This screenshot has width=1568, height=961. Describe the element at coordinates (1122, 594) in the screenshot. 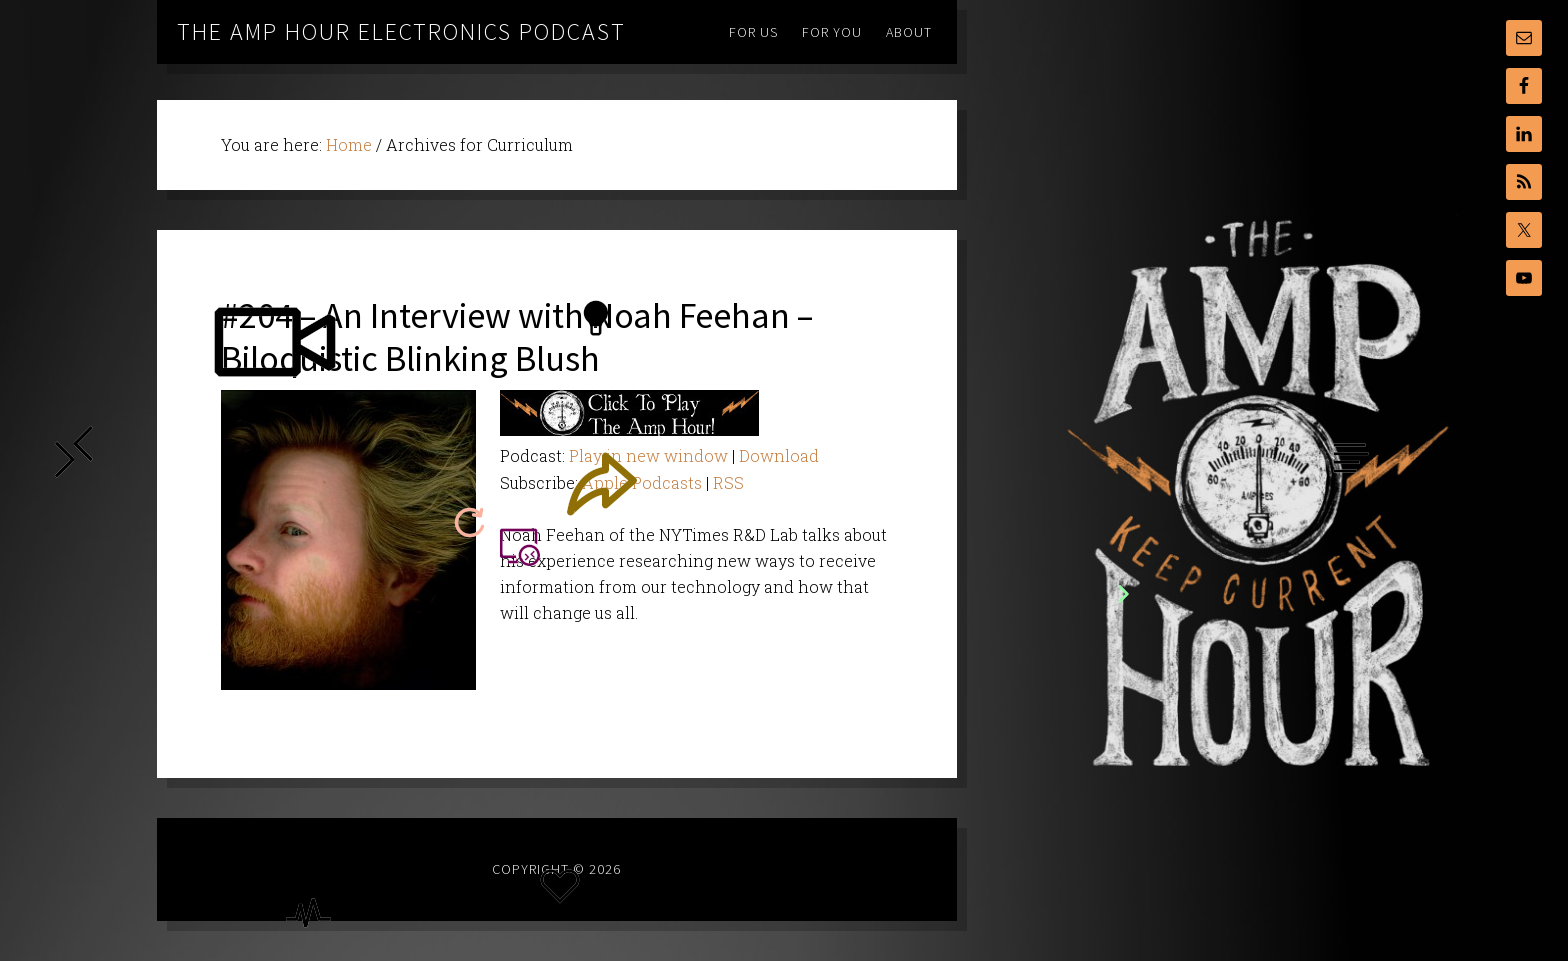

I see `navigate to the next item or page` at that location.